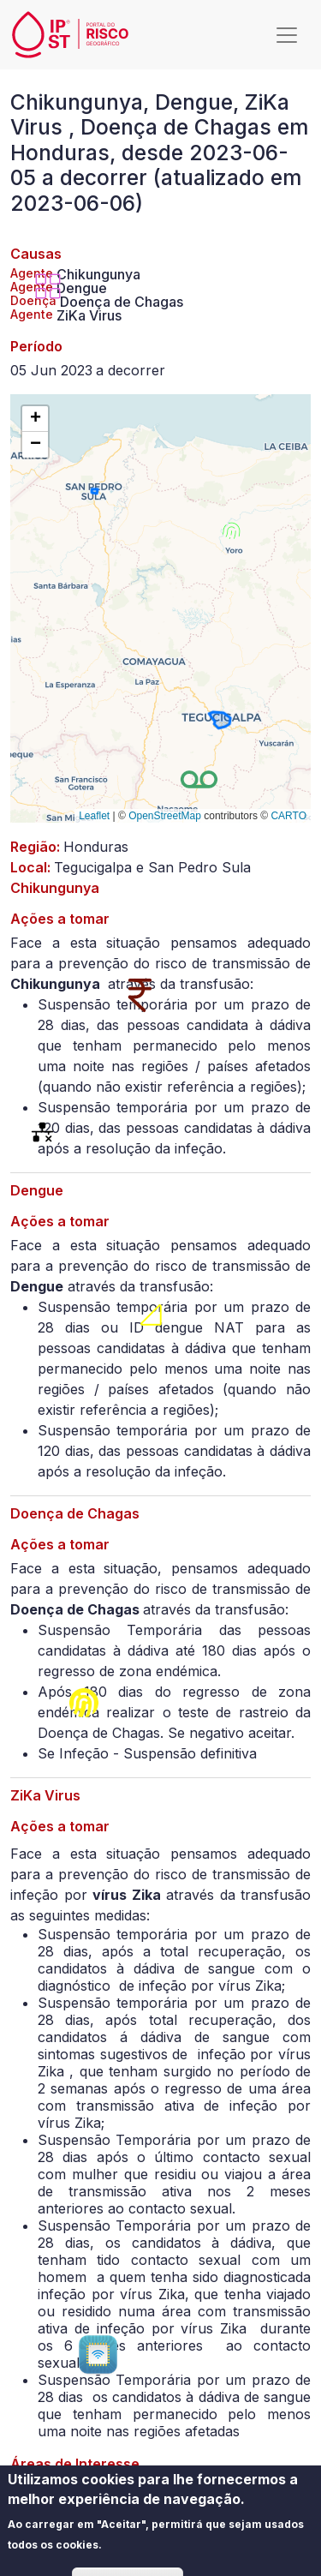 The width and height of the screenshot is (321, 2576). I want to click on indicates no cellular signal available, so click(152, 1315).